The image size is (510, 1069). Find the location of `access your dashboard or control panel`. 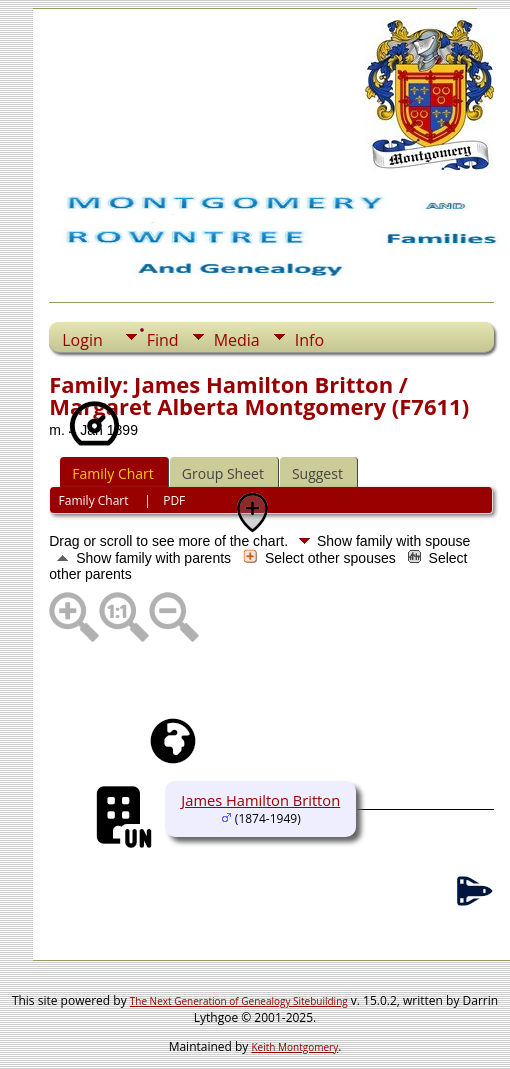

access your dashboard or control panel is located at coordinates (94, 423).